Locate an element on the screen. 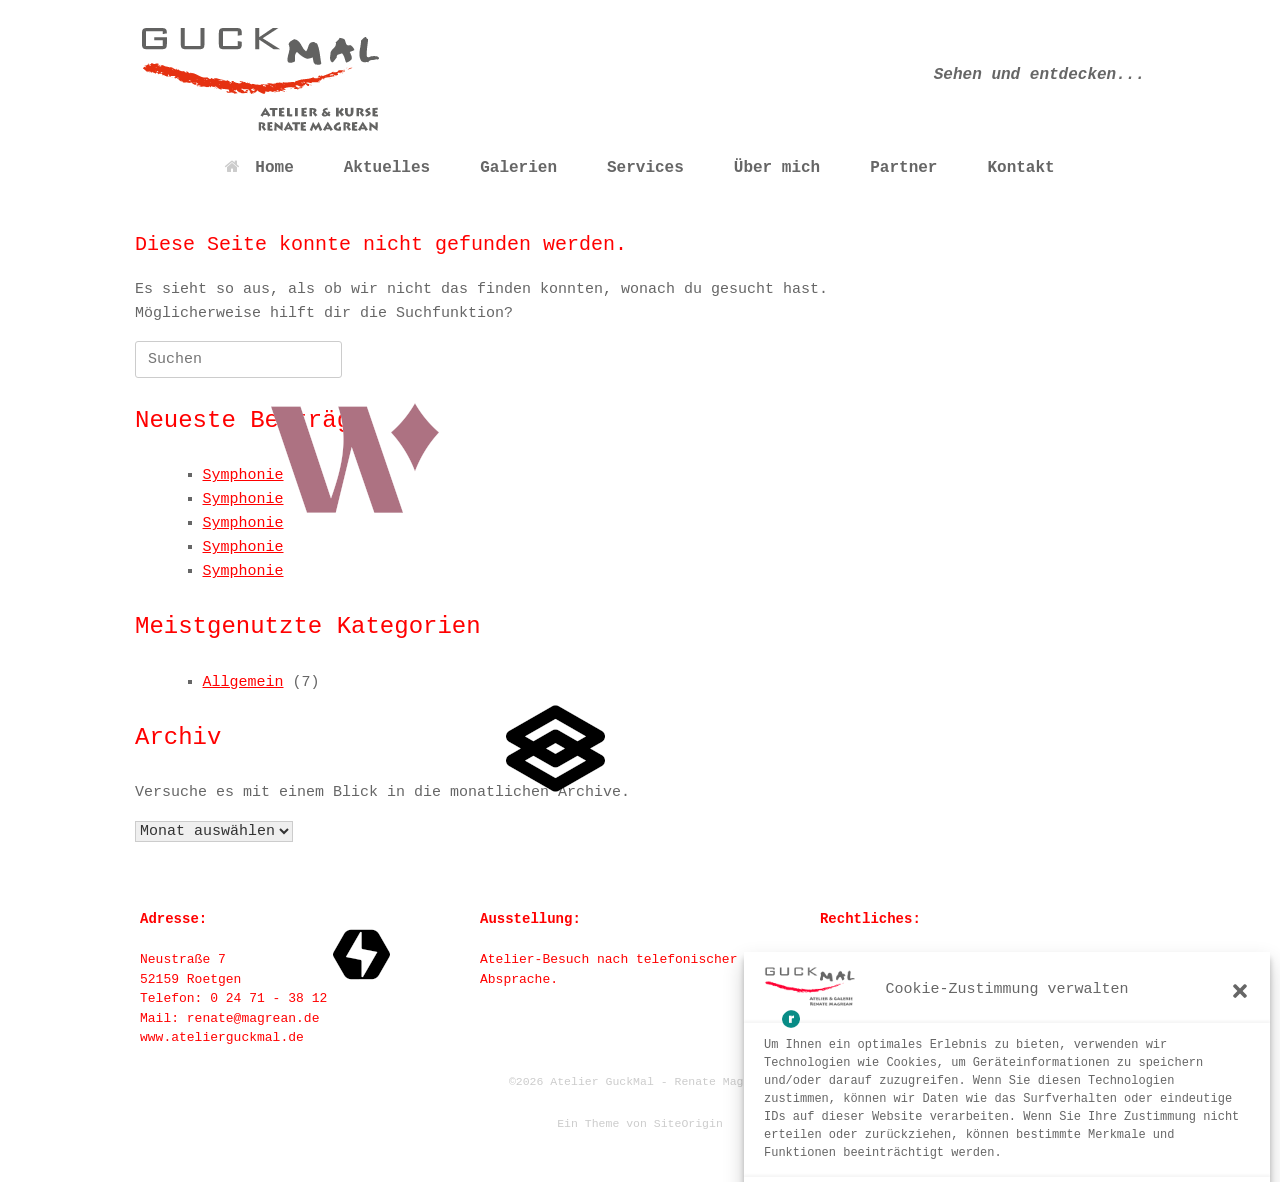 The height and width of the screenshot is (1182, 1280). open the Wish shopping app is located at coordinates (355, 458).